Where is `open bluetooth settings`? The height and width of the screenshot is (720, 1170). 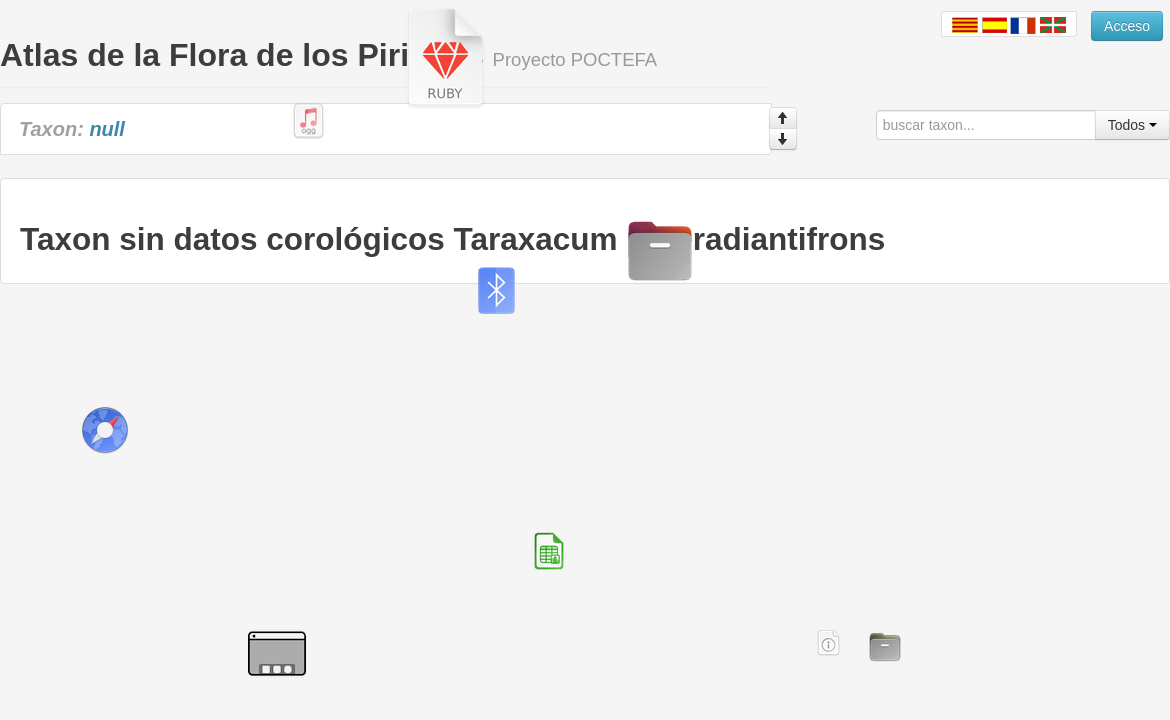
open bluetooth settings is located at coordinates (496, 290).